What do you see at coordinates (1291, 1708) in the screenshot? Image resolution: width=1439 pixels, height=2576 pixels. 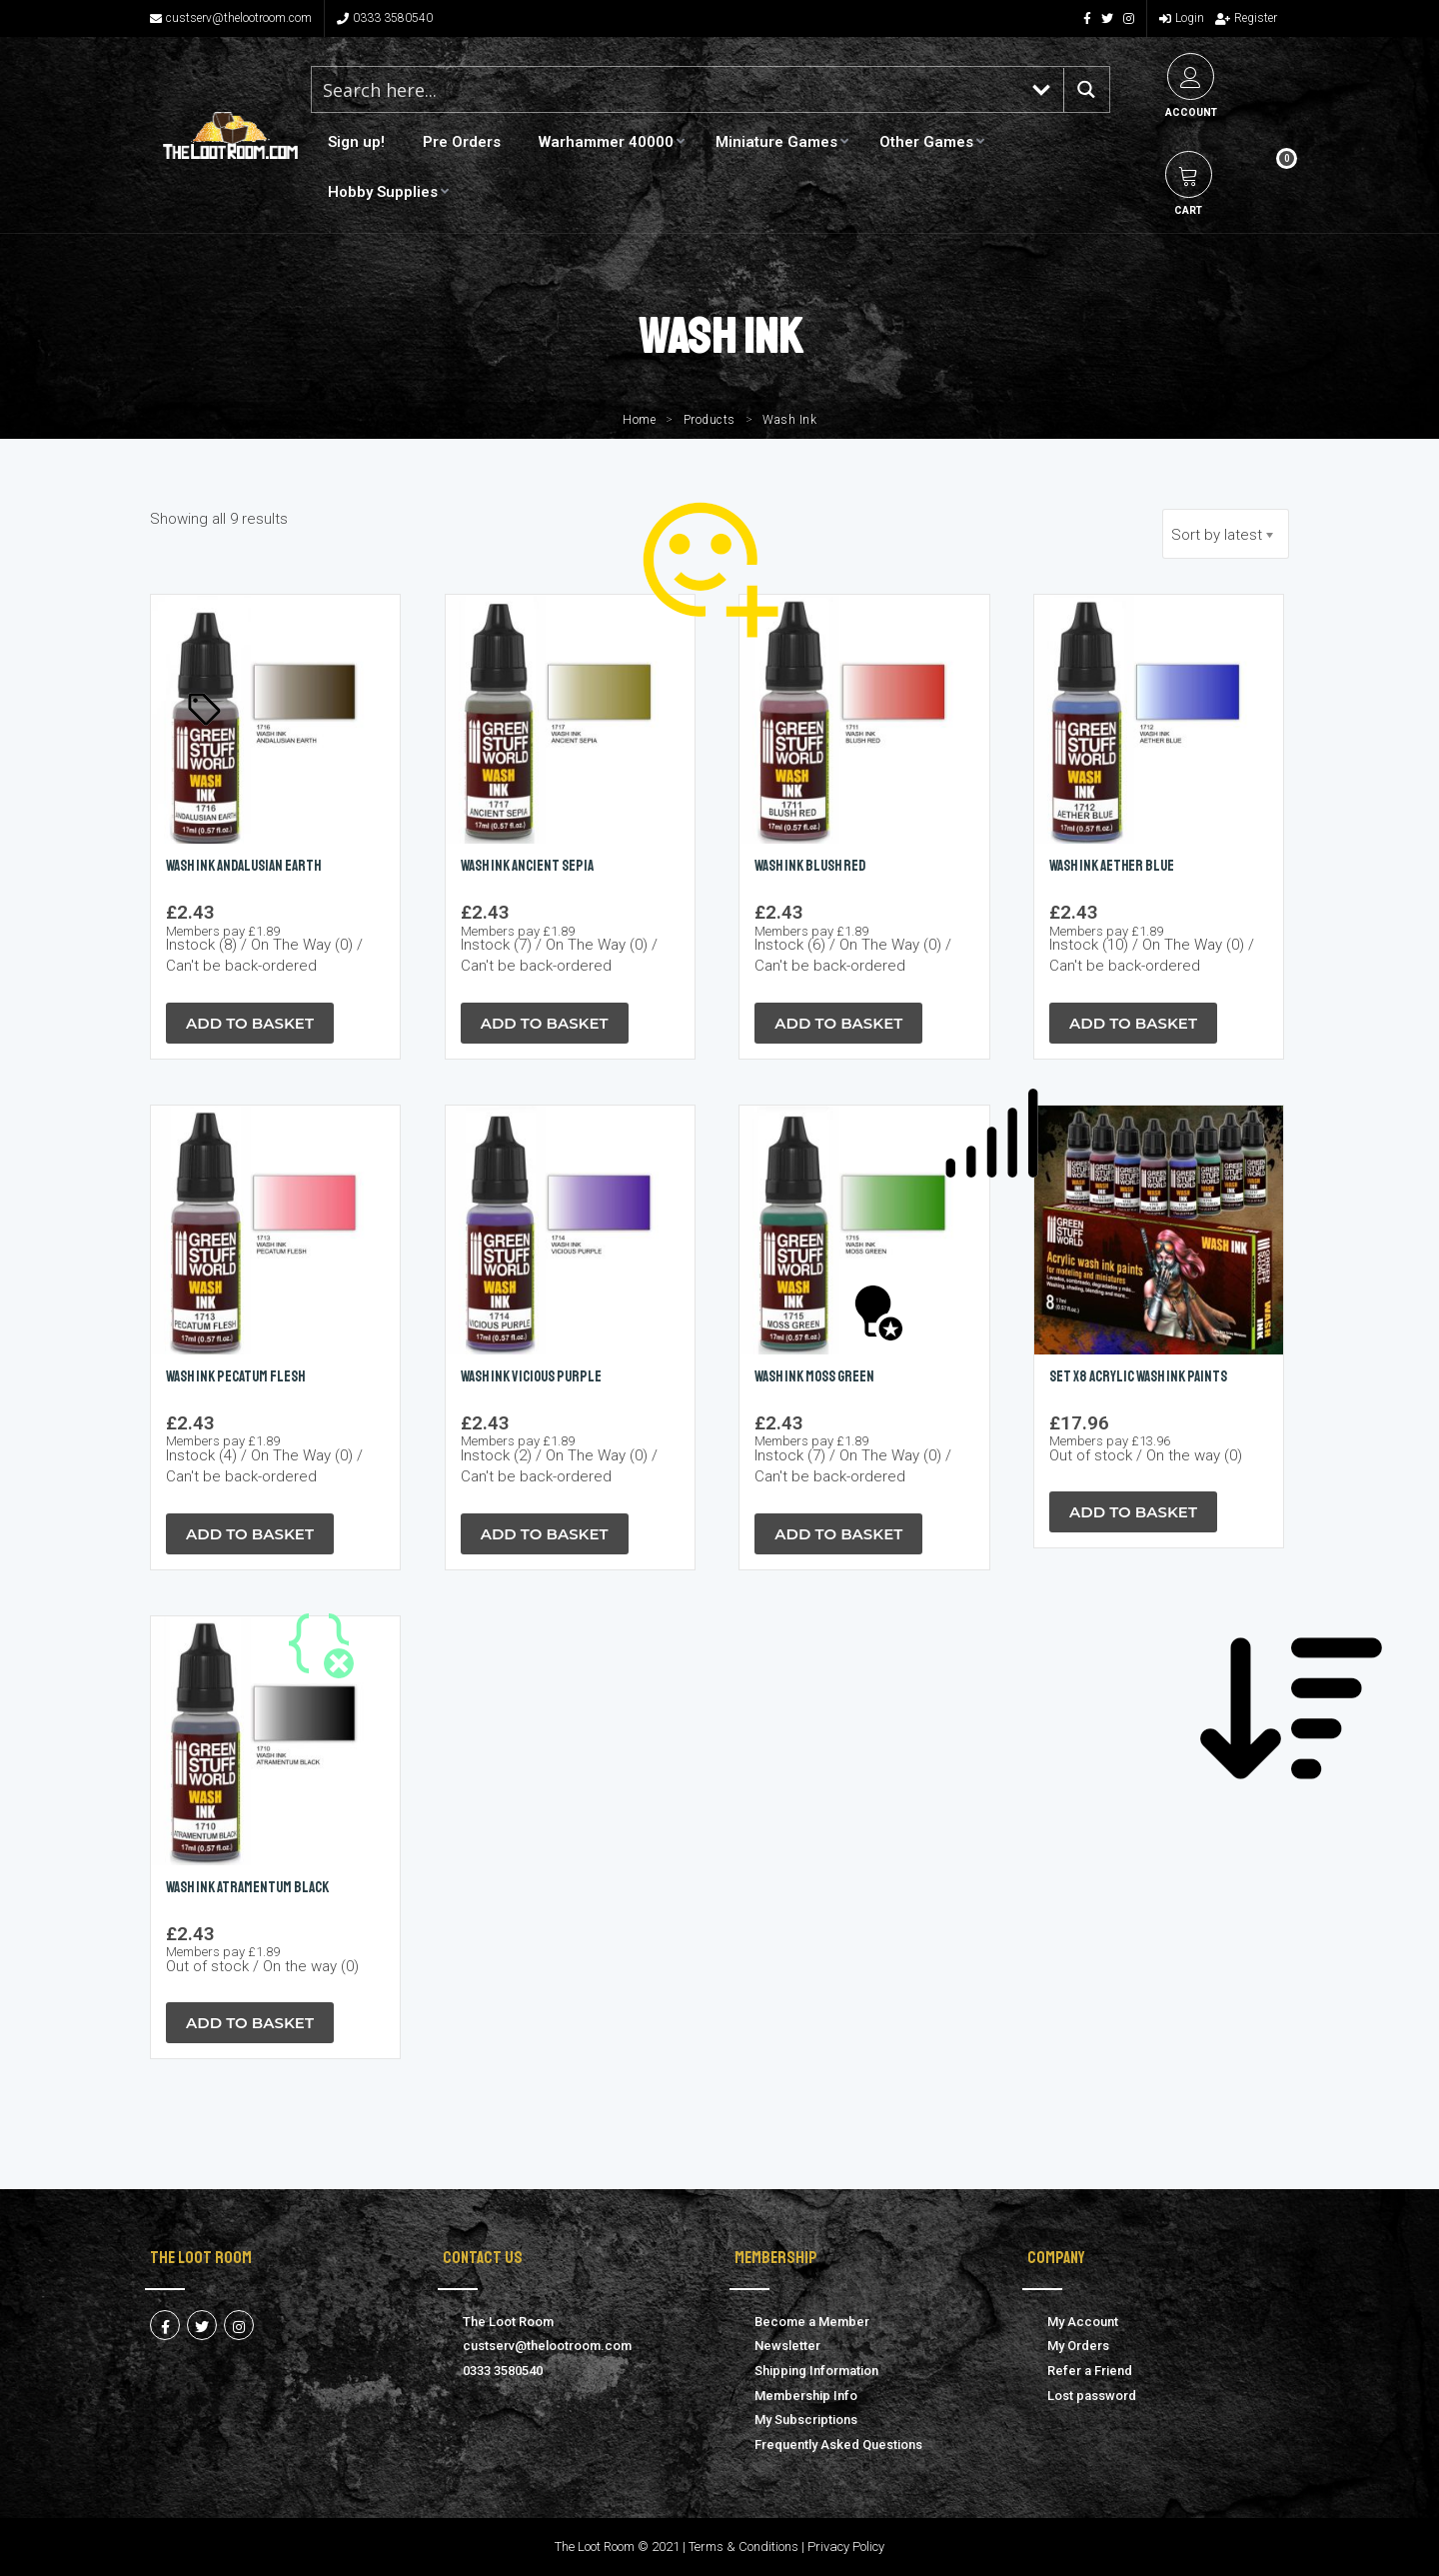 I see `sort items from largest to smallest` at bounding box center [1291, 1708].